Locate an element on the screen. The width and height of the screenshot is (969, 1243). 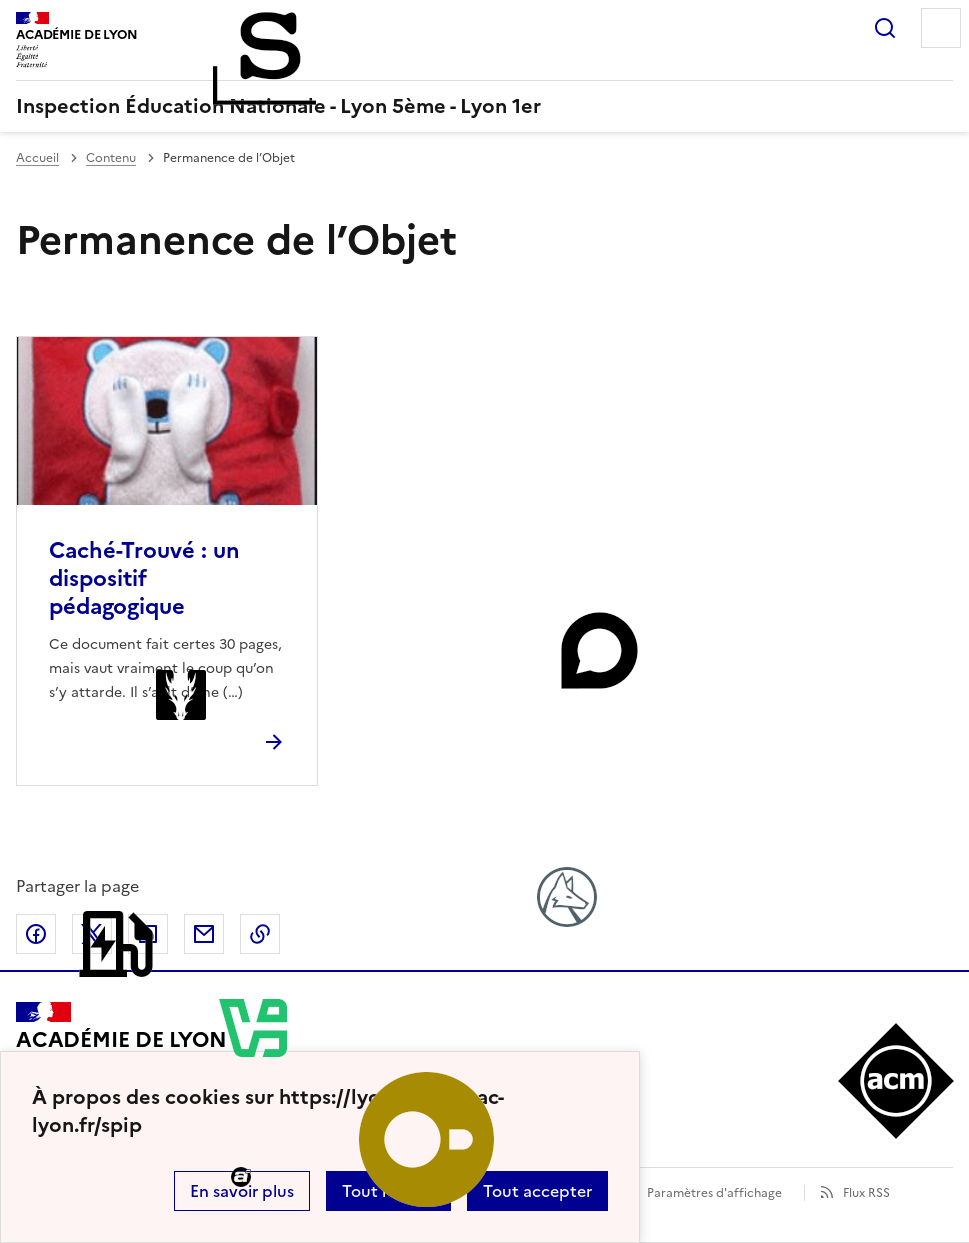
anime.js library logo is located at coordinates (241, 1177).